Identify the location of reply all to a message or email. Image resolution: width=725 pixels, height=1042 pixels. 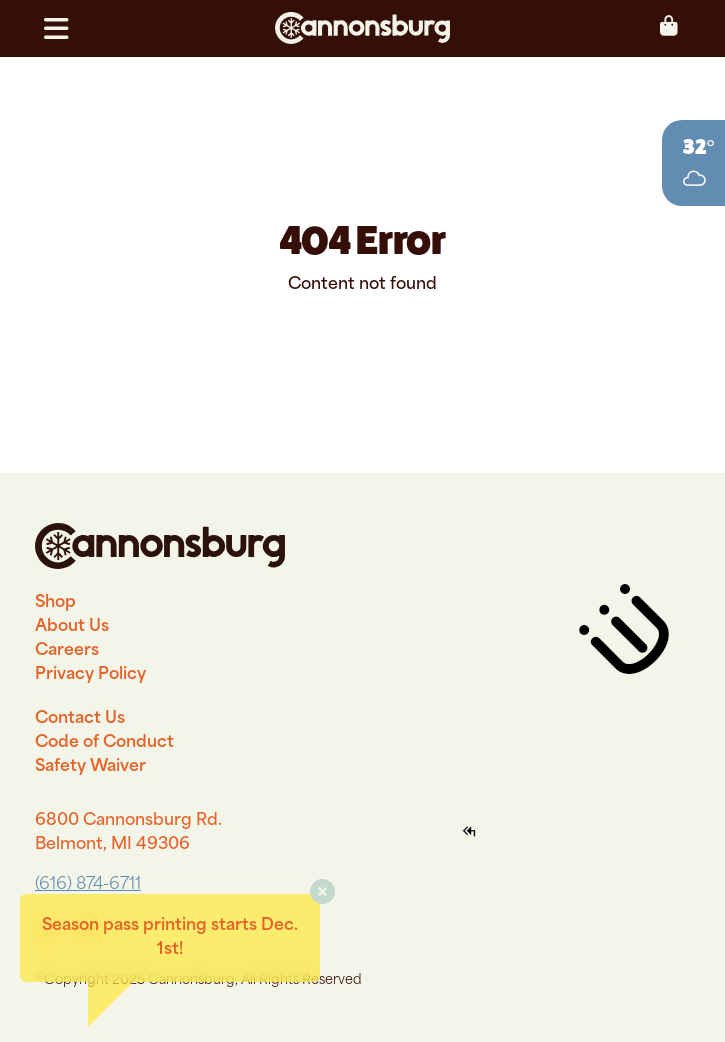
(469, 831).